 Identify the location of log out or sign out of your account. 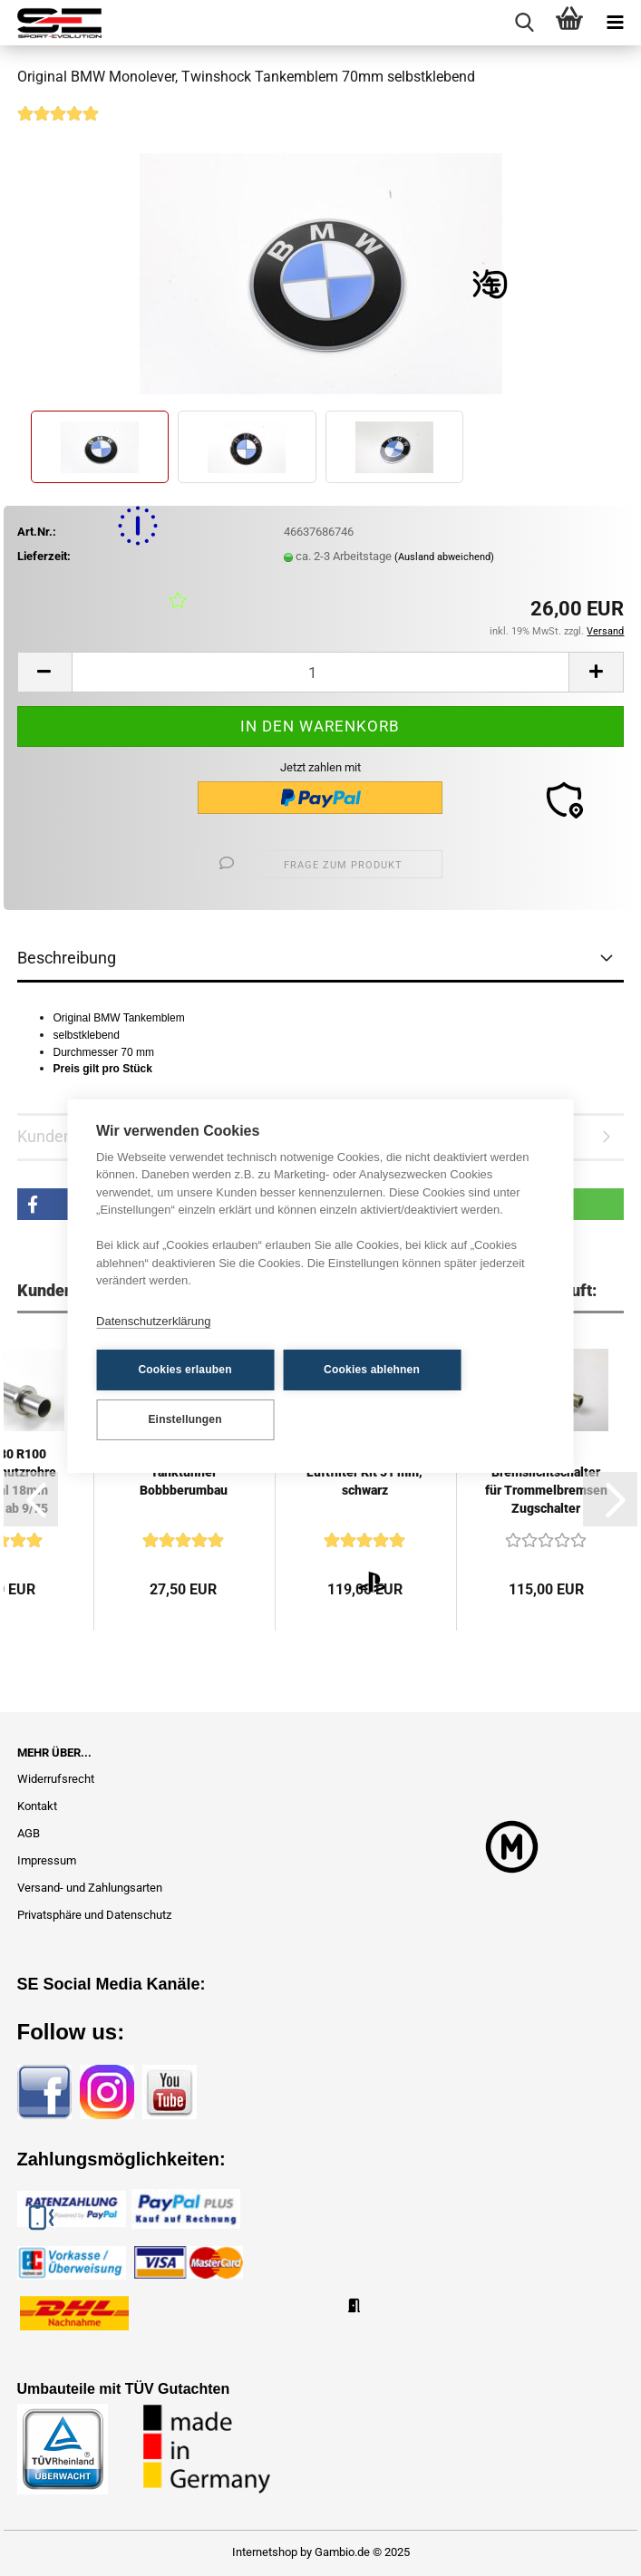
(354, 2305).